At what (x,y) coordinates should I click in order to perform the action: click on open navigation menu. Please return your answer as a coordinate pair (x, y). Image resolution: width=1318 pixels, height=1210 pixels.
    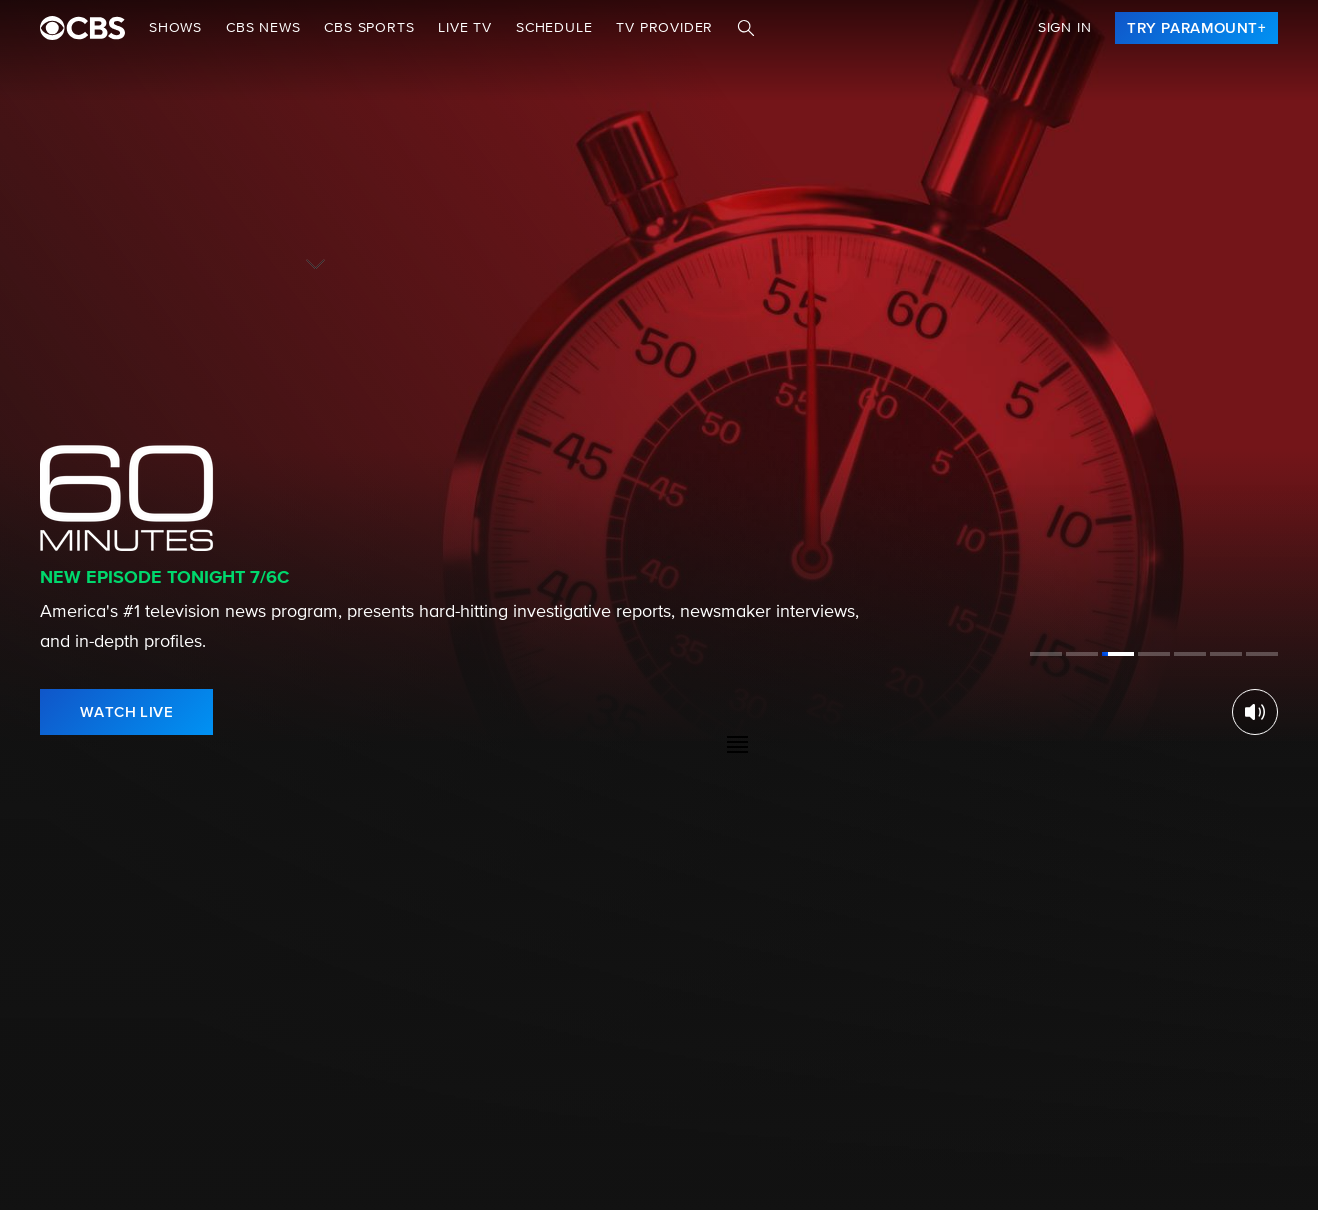
    Looking at the image, I should click on (737, 744).